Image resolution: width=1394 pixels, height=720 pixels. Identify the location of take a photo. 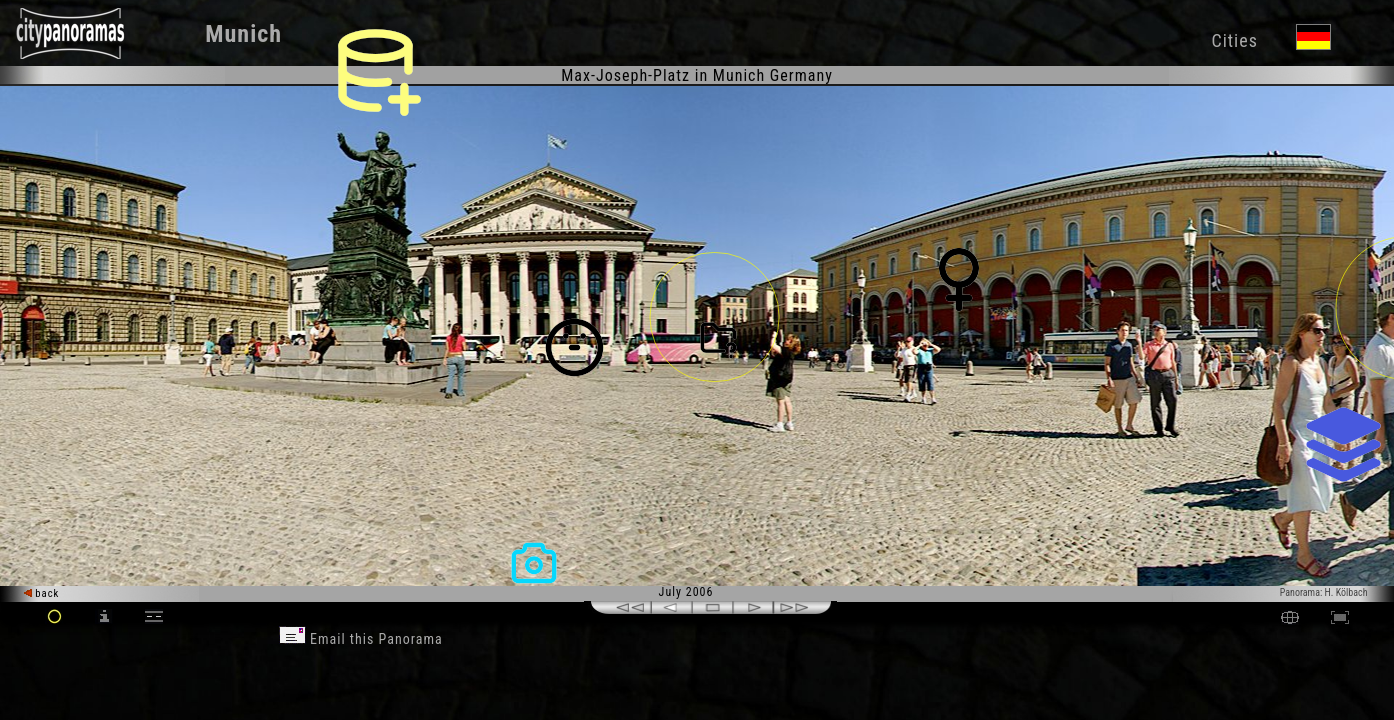
(534, 563).